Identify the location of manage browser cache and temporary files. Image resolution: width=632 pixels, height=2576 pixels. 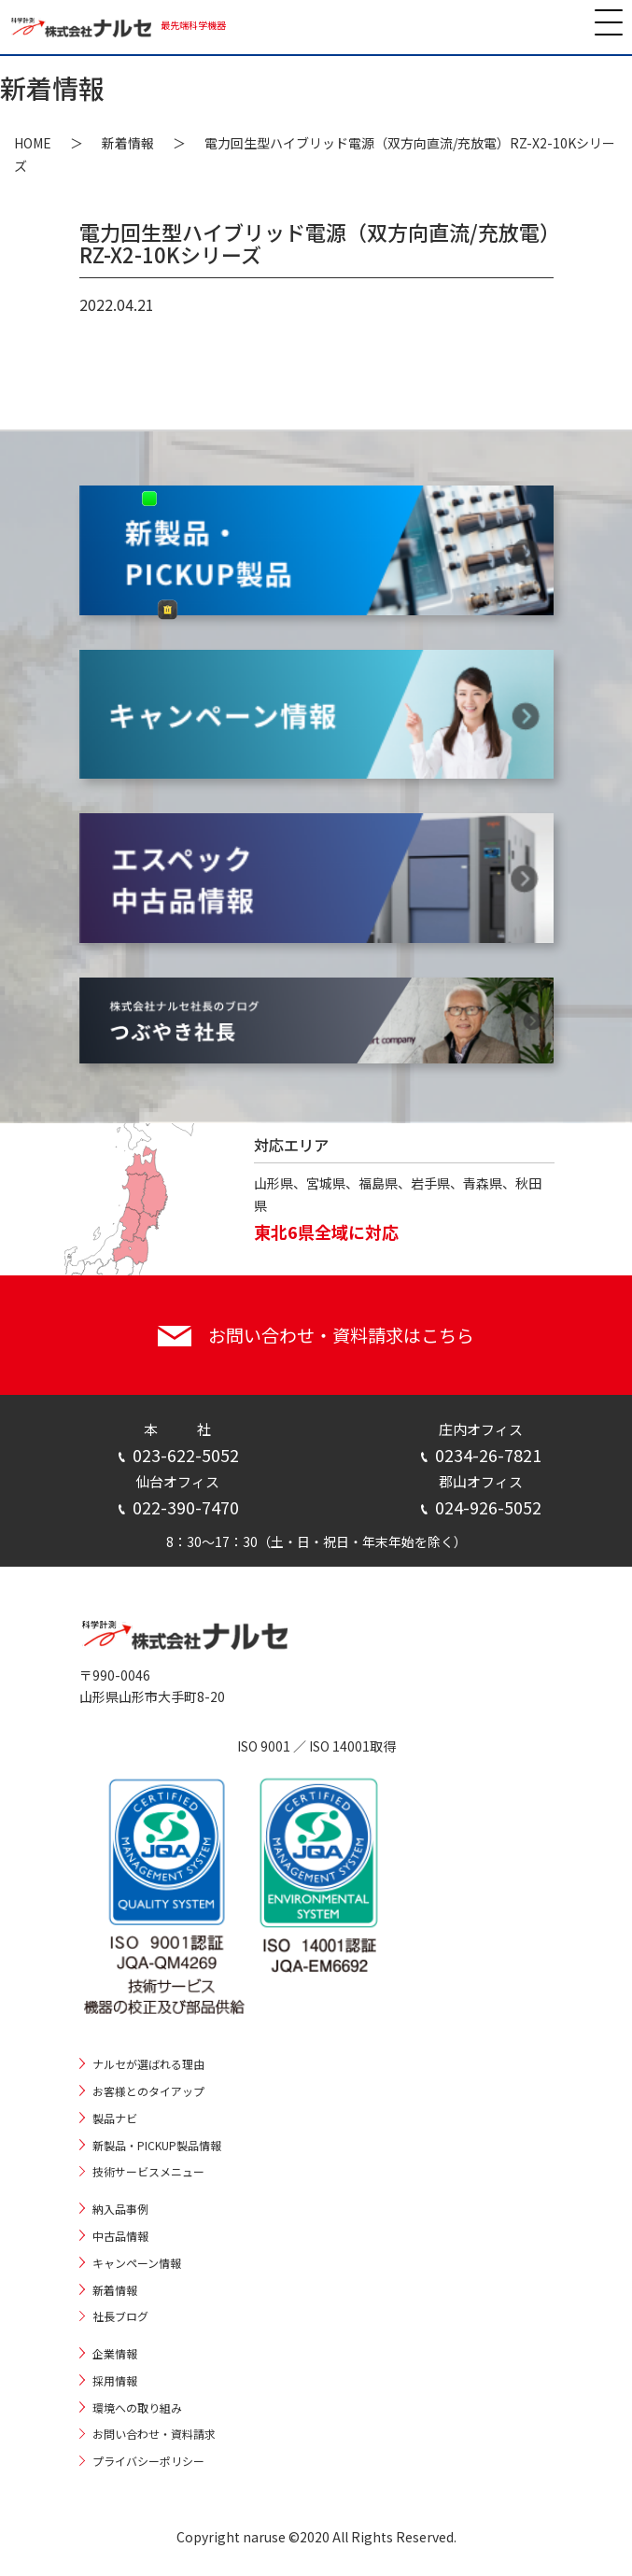
(167, 610).